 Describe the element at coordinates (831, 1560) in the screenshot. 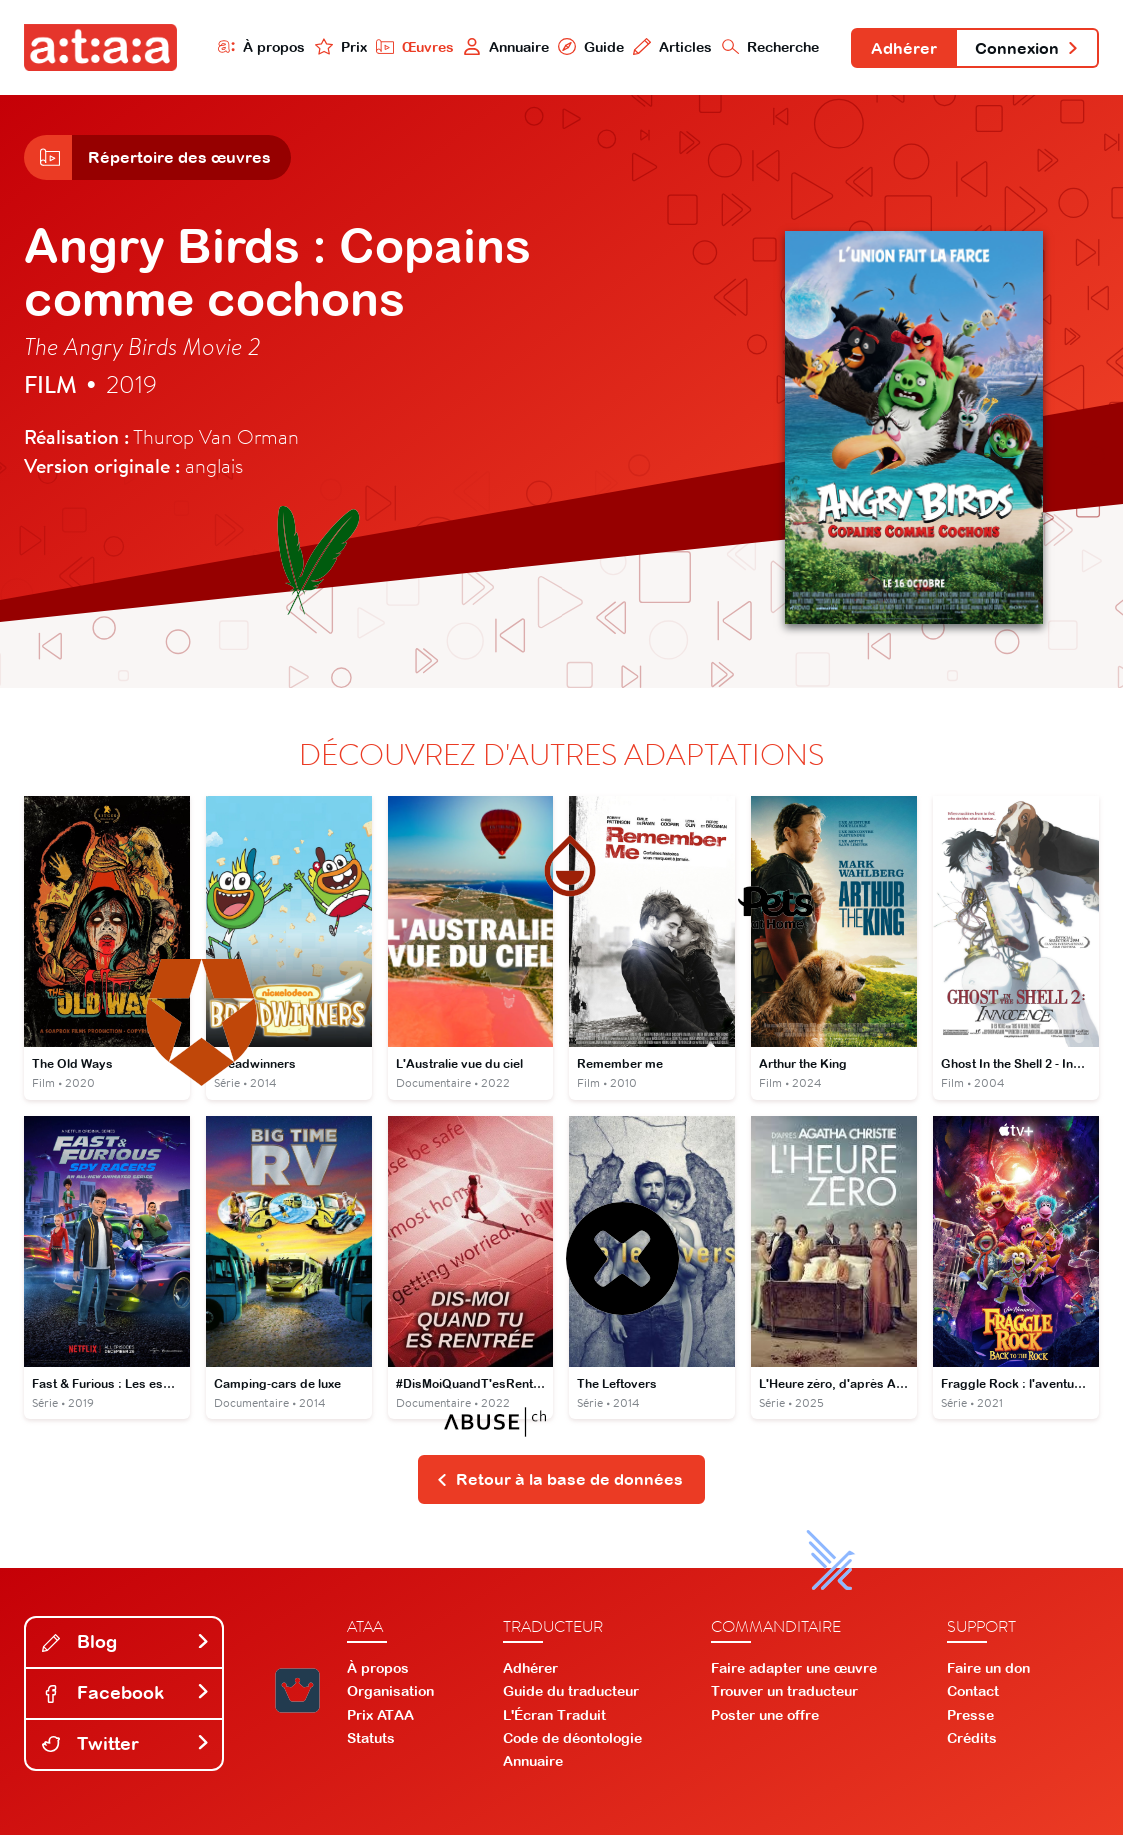

I see `Falco open-source security tool logo` at that location.